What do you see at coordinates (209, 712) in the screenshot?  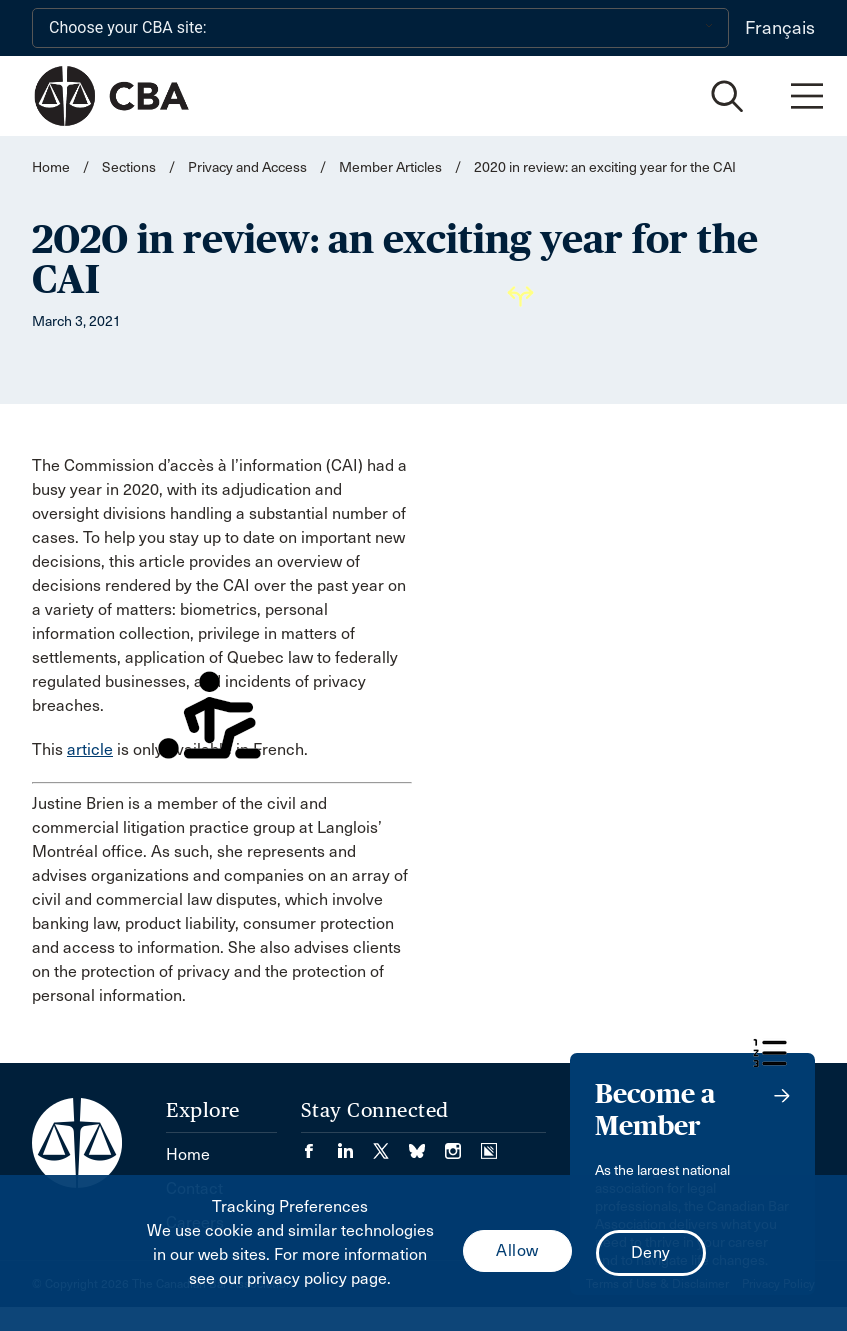 I see `access physiotherapy services` at bounding box center [209, 712].